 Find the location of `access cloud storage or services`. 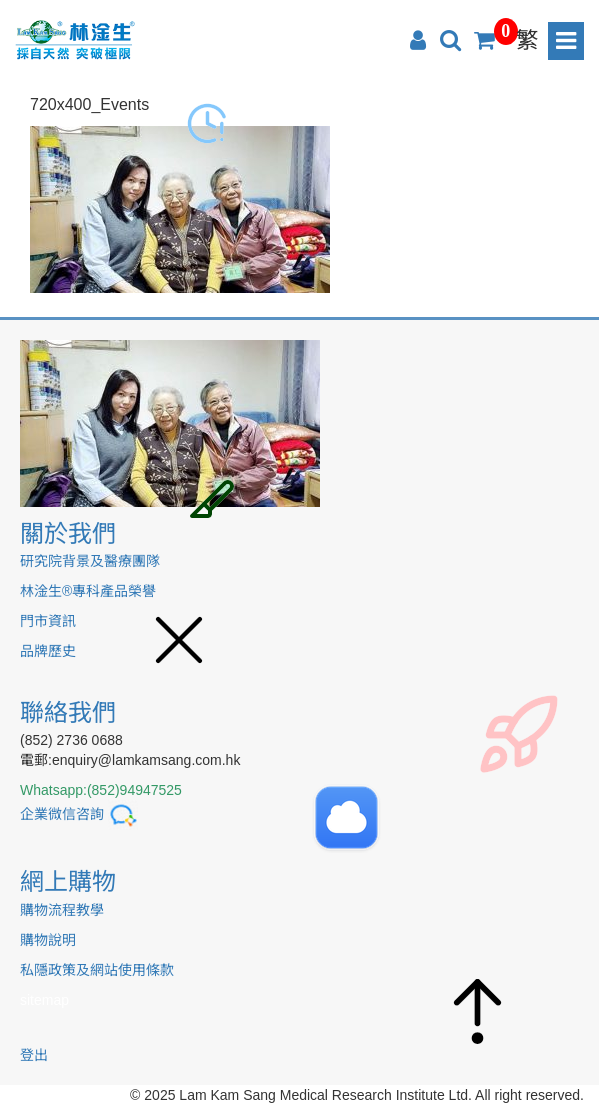

access cloud storage or services is located at coordinates (346, 817).